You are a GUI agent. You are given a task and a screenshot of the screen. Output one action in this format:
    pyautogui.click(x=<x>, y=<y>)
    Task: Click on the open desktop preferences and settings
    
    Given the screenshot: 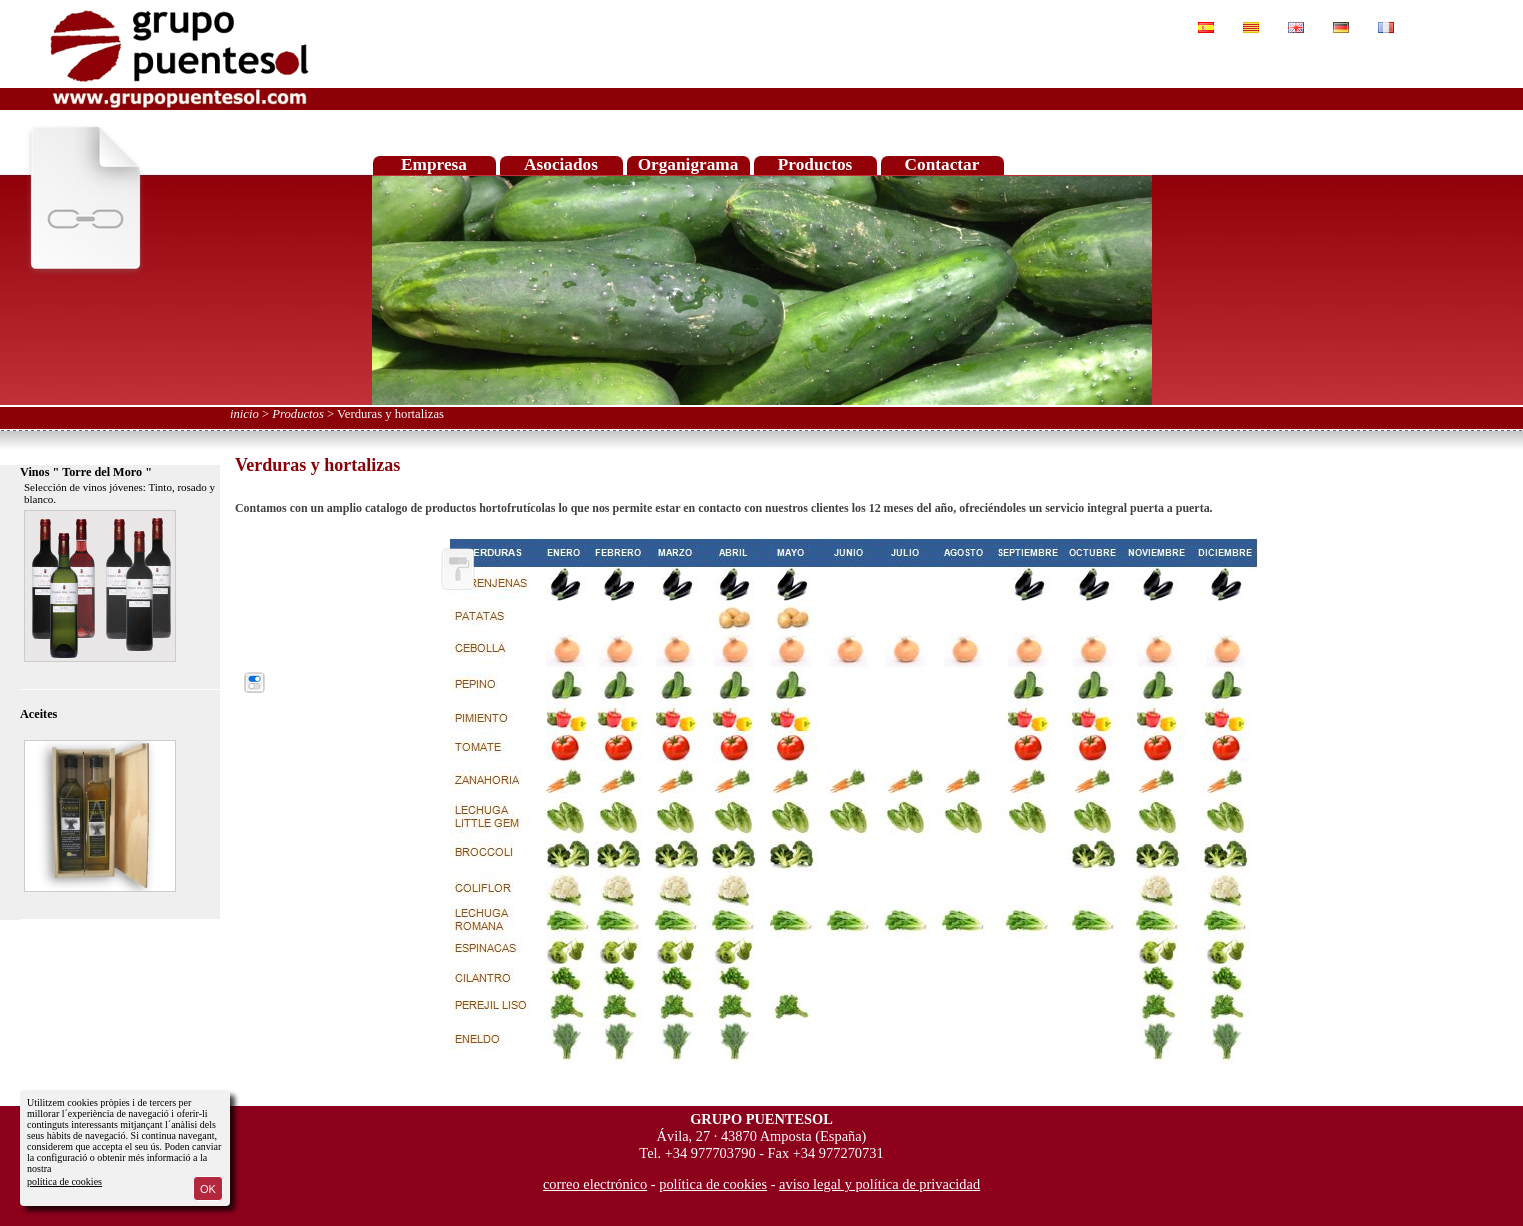 What is the action you would take?
    pyautogui.click(x=254, y=682)
    